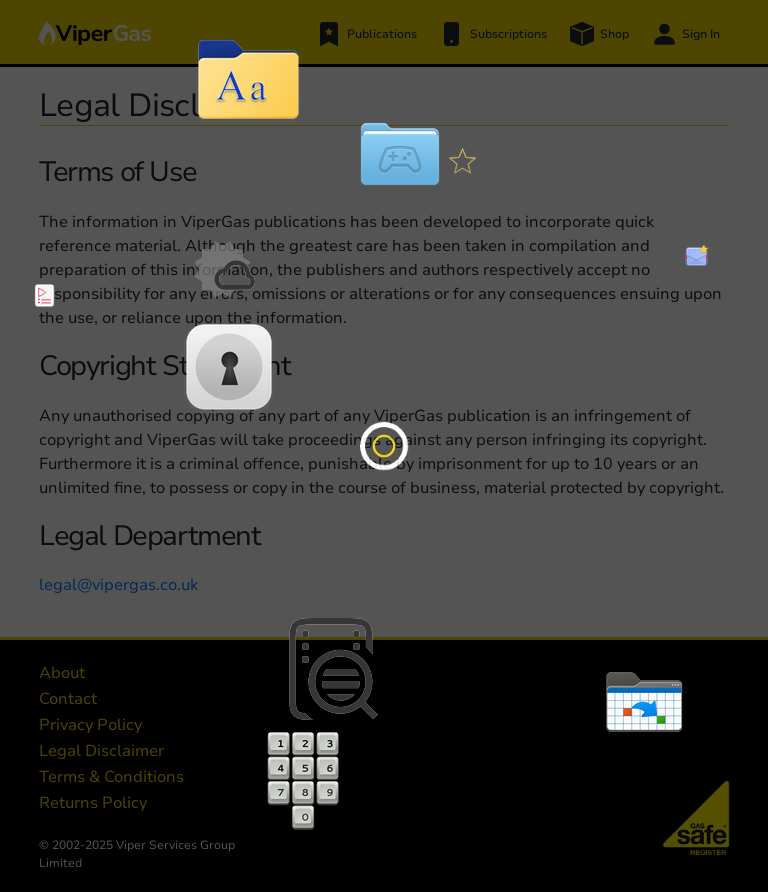 The height and width of the screenshot is (892, 768). Describe the element at coordinates (696, 256) in the screenshot. I see `mark email as unread` at that location.